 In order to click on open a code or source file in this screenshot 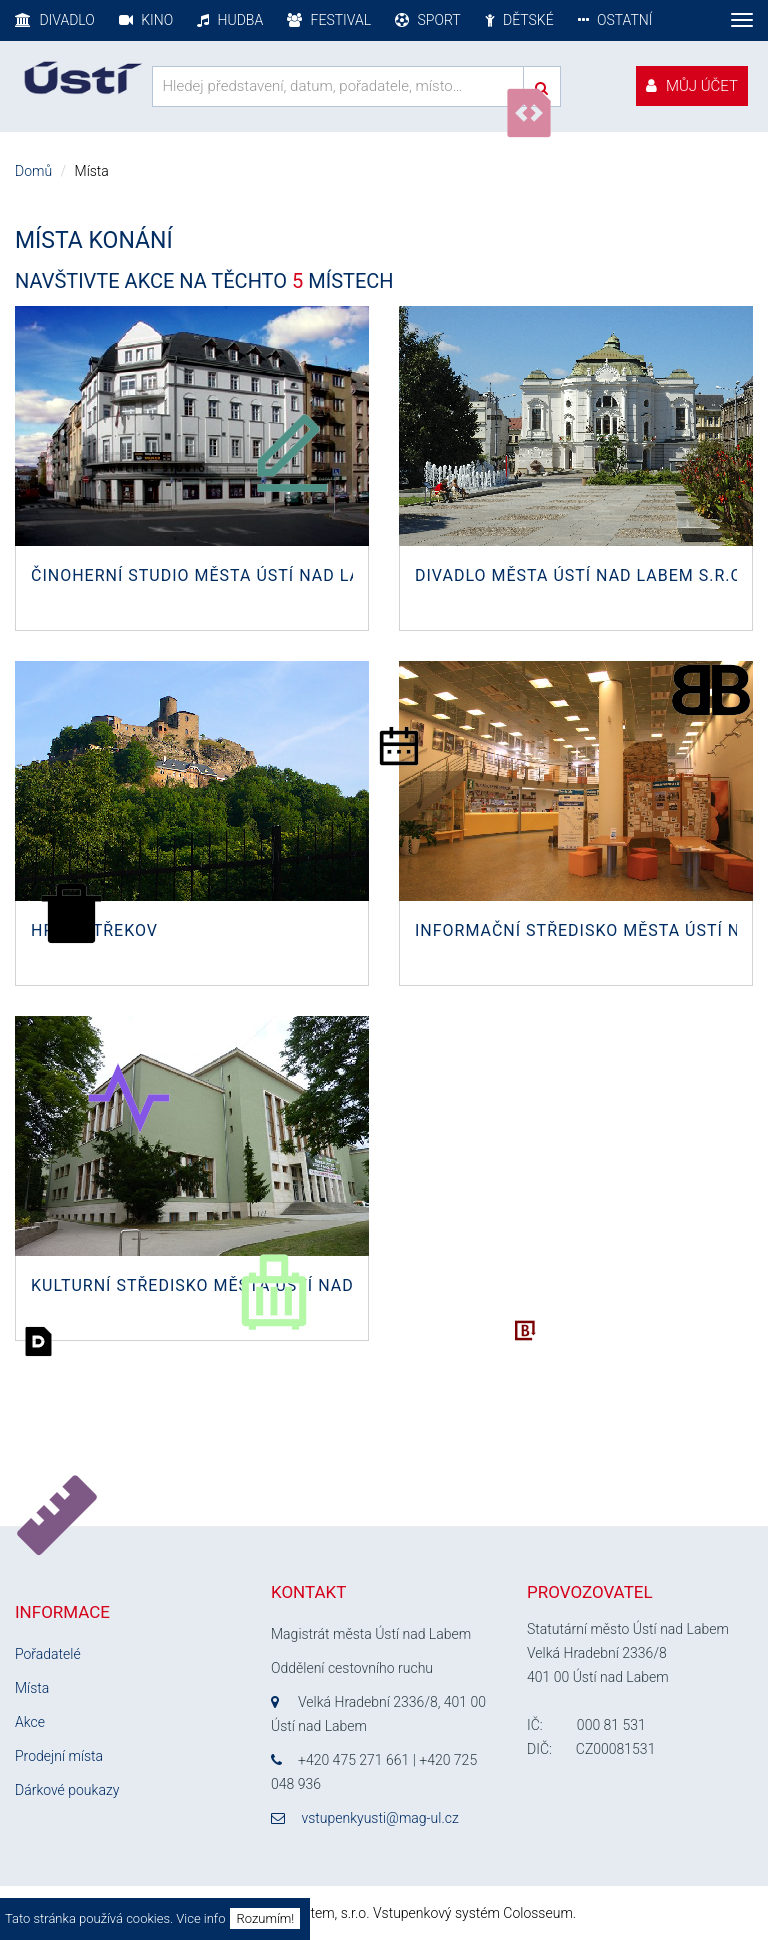, I will do `click(529, 113)`.